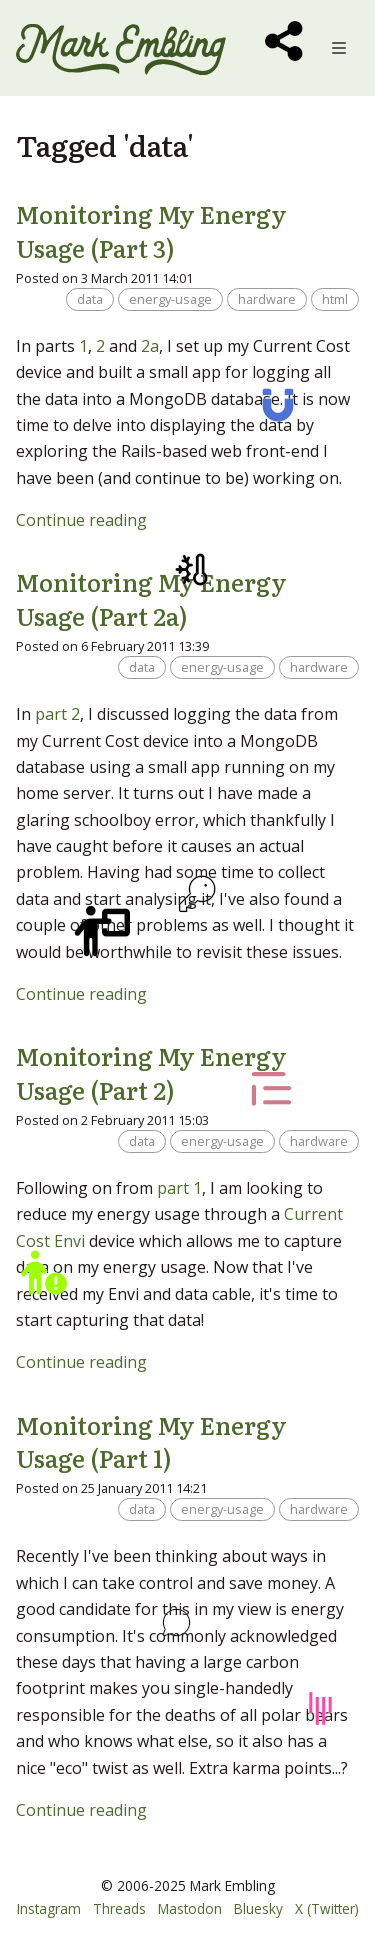  I want to click on access security or password settings, so click(196, 894).